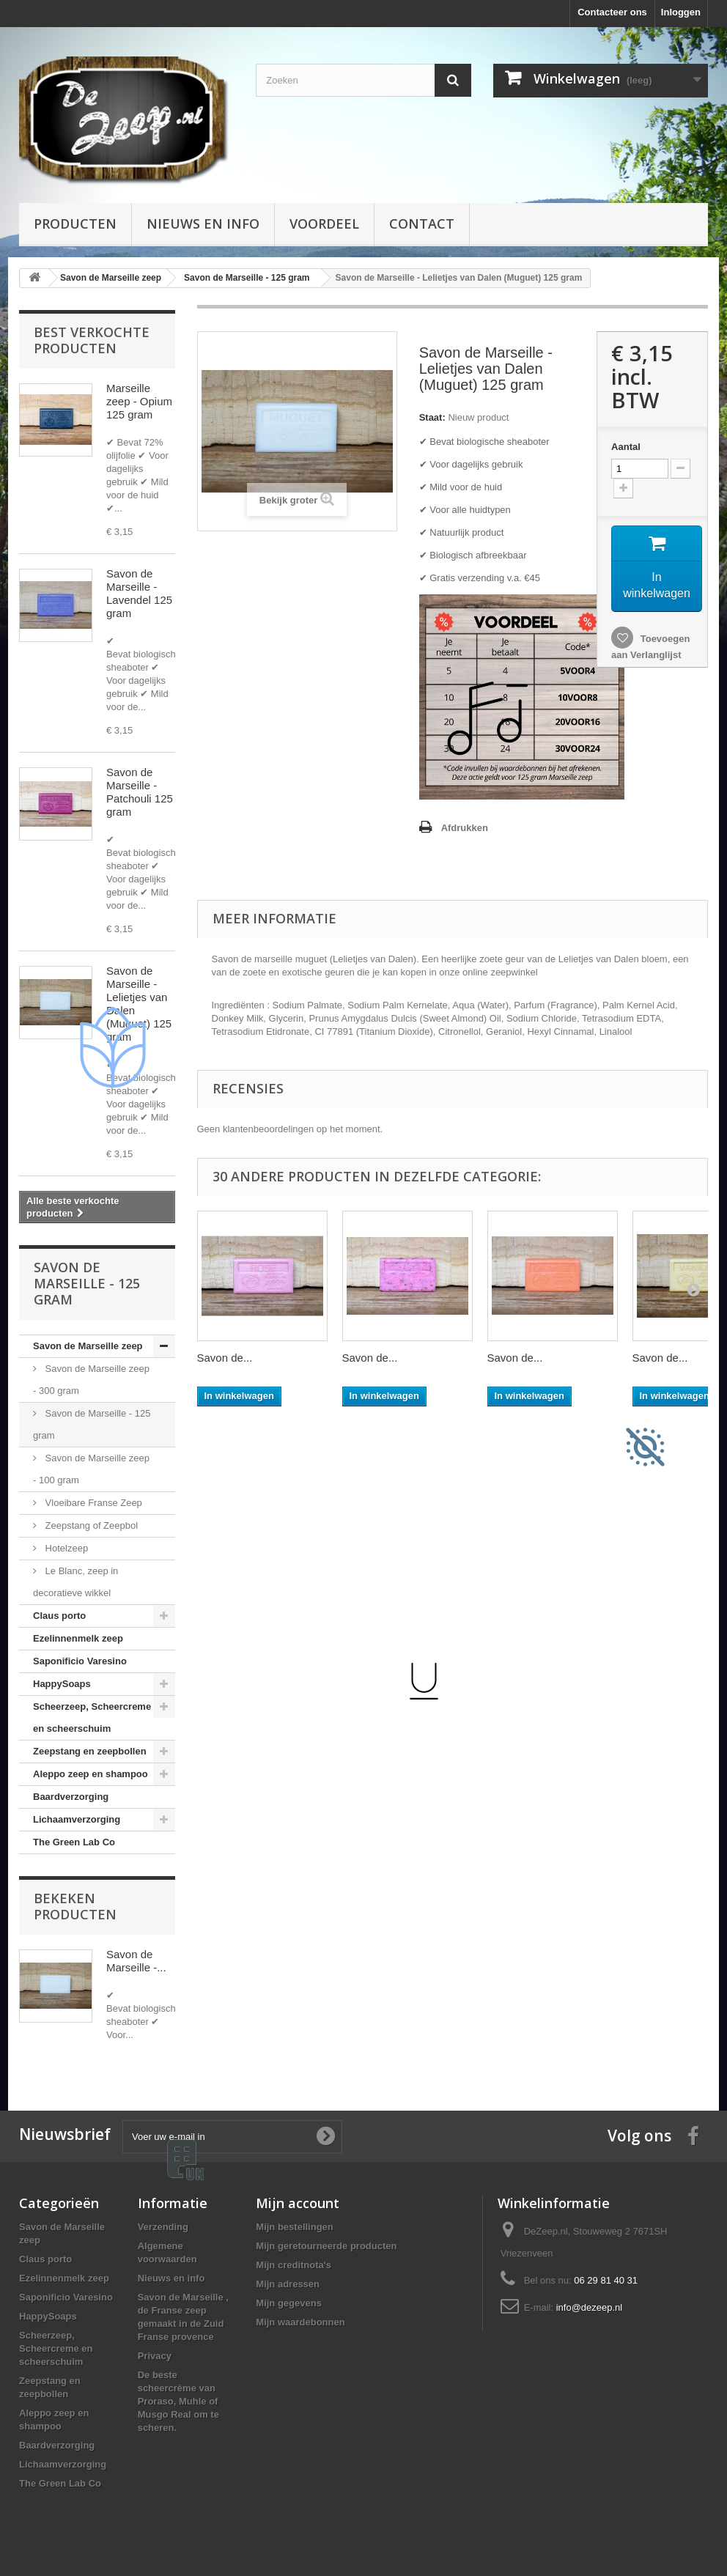  What do you see at coordinates (489, 716) in the screenshot?
I see `remove a song from your playlist` at bounding box center [489, 716].